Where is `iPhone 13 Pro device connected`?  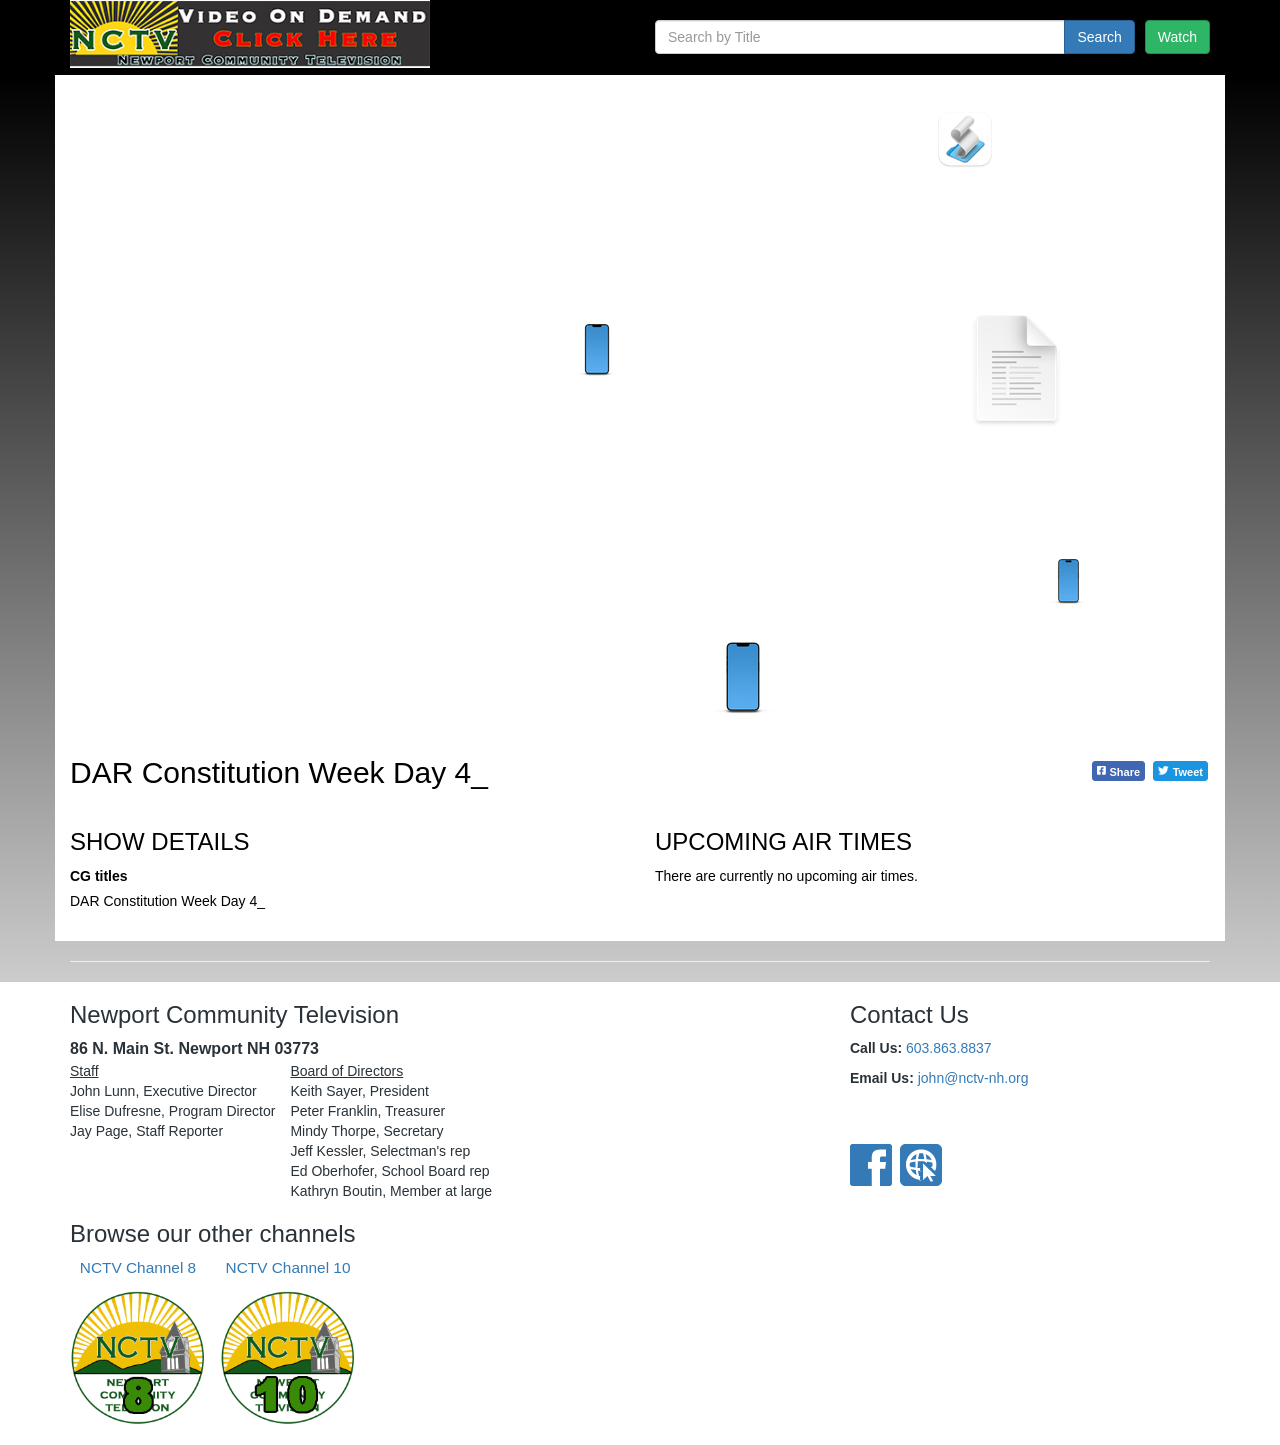 iPhone 13 Pro device connected is located at coordinates (597, 350).